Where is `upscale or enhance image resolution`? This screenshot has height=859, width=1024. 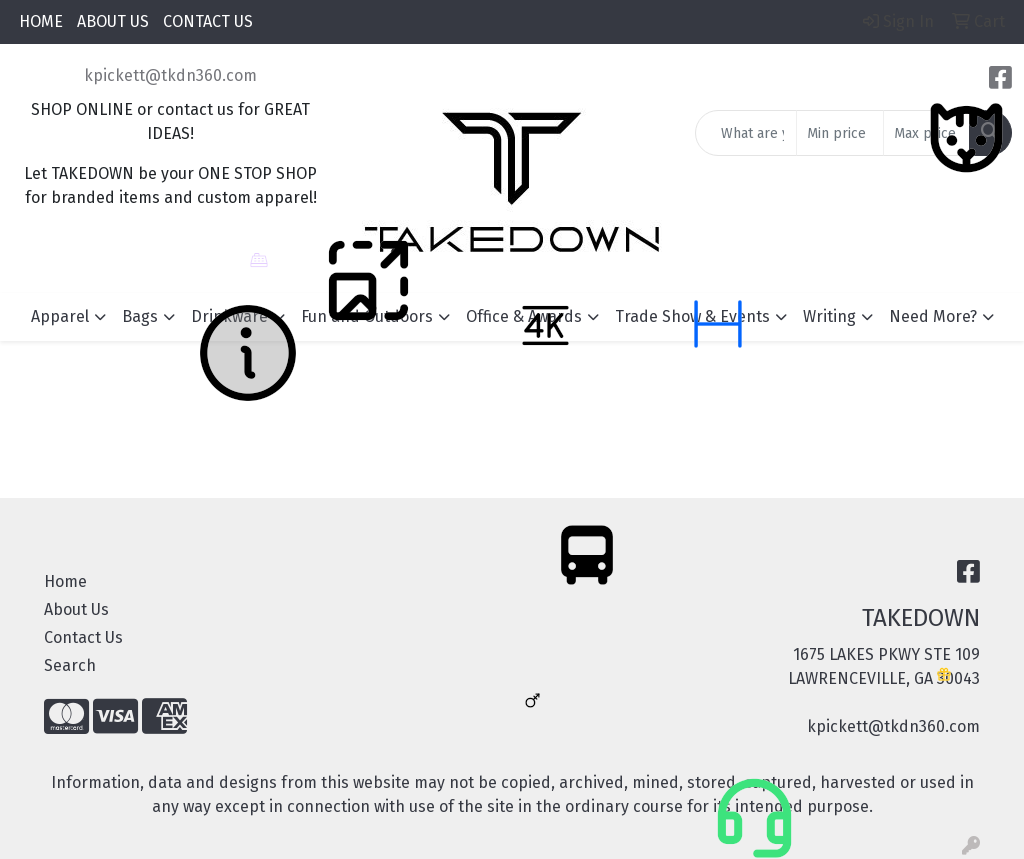 upscale or enhance image resolution is located at coordinates (368, 280).